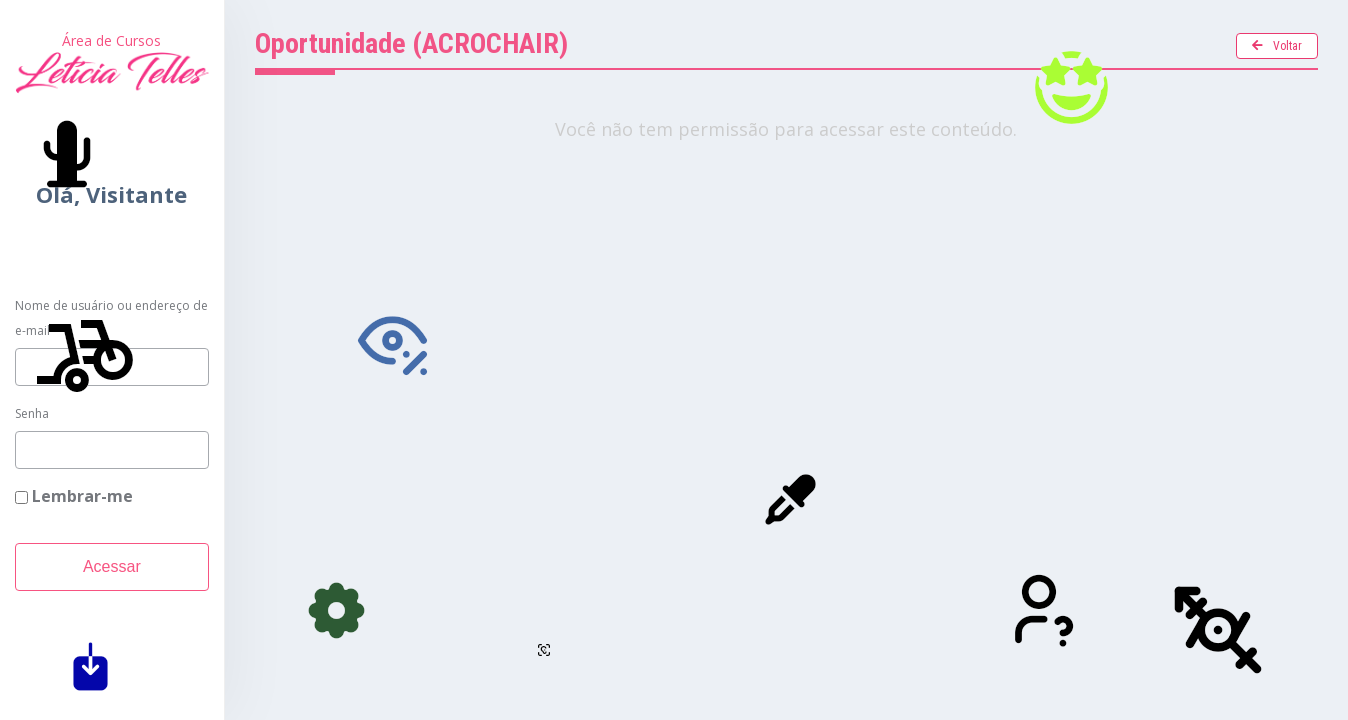  What do you see at coordinates (1218, 630) in the screenshot?
I see `indicates genderfluid identity option` at bounding box center [1218, 630].